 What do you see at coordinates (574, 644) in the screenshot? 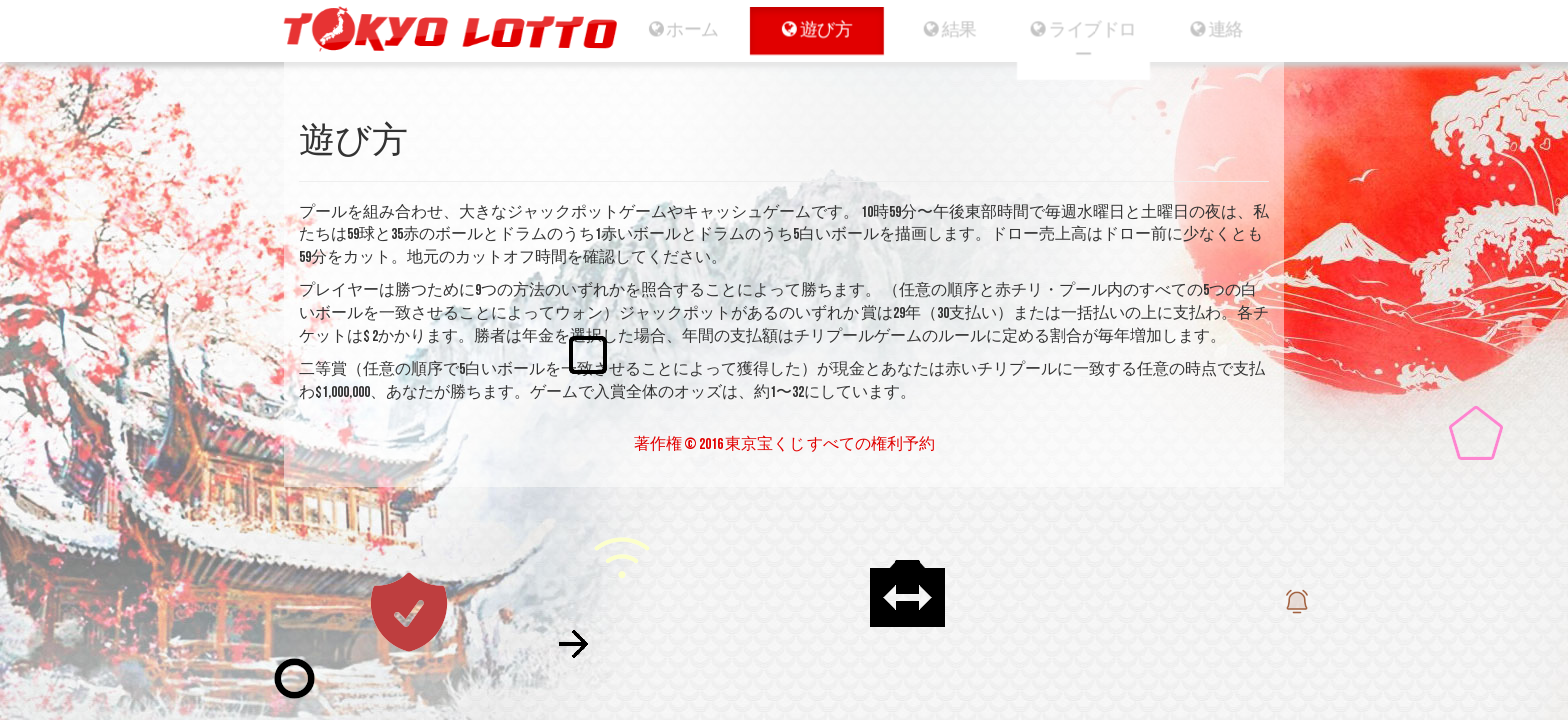
I see `navigate to the next item or screen` at bounding box center [574, 644].